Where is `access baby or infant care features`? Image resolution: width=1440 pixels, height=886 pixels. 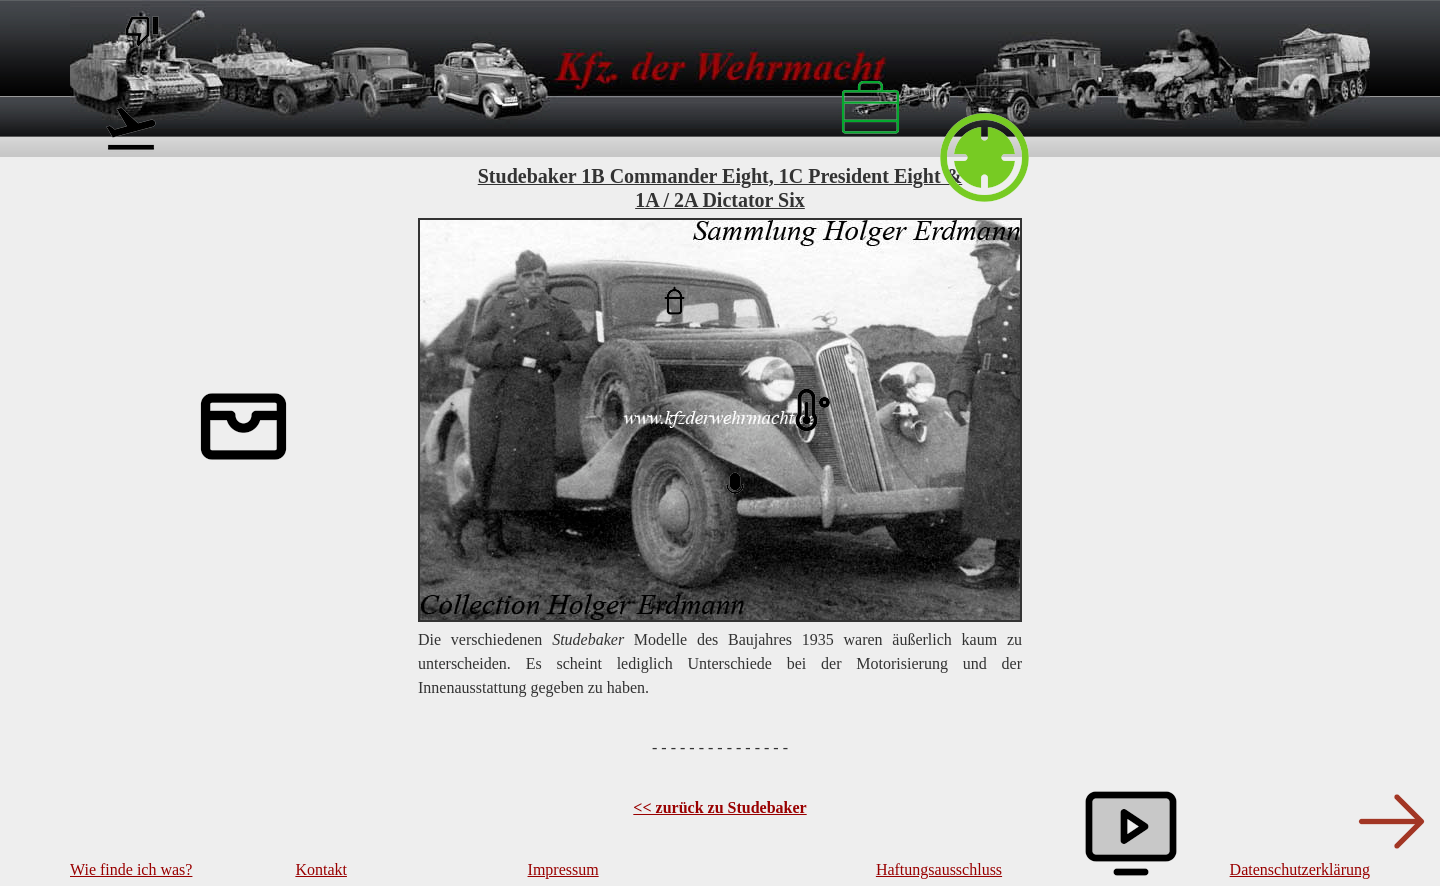
access baby or infant care features is located at coordinates (674, 300).